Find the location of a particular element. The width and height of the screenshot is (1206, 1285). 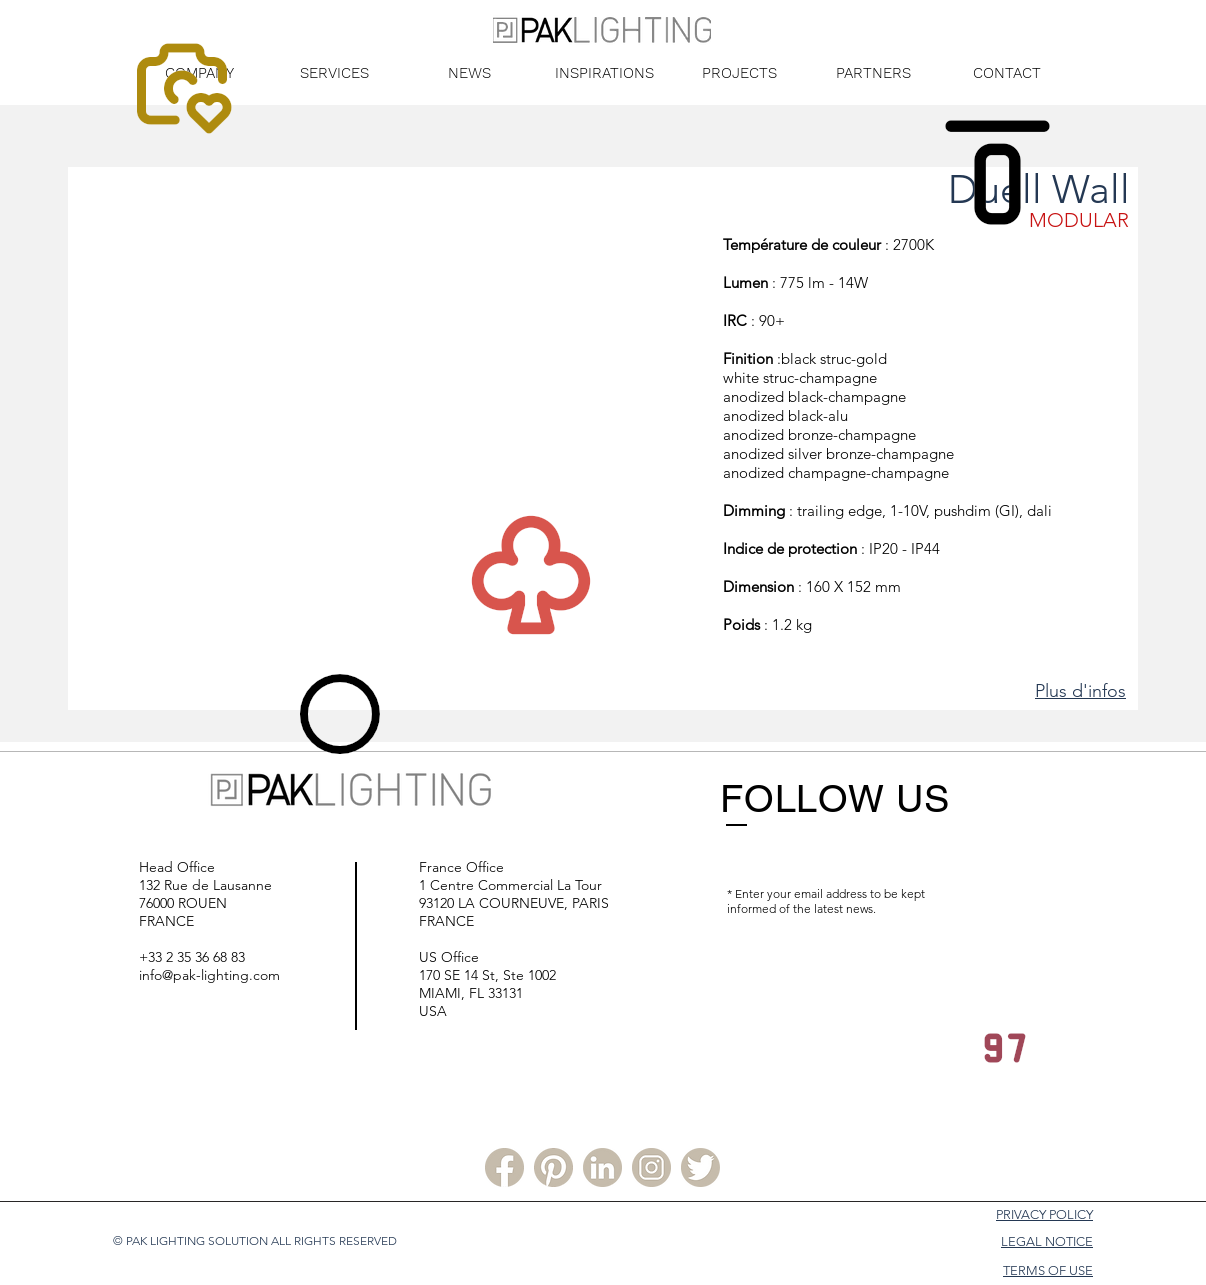

select a camera lens or aperture setting is located at coordinates (340, 714).